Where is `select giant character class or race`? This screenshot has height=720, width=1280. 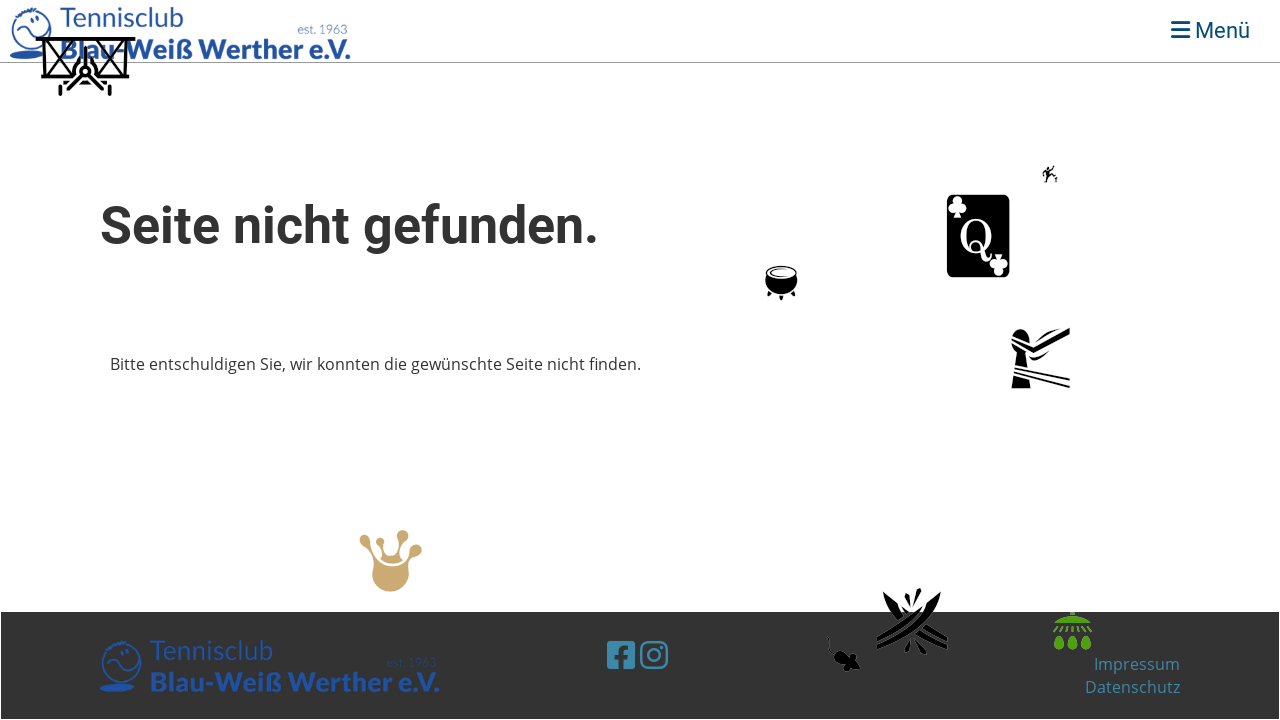
select giant character class or race is located at coordinates (1050, 174).